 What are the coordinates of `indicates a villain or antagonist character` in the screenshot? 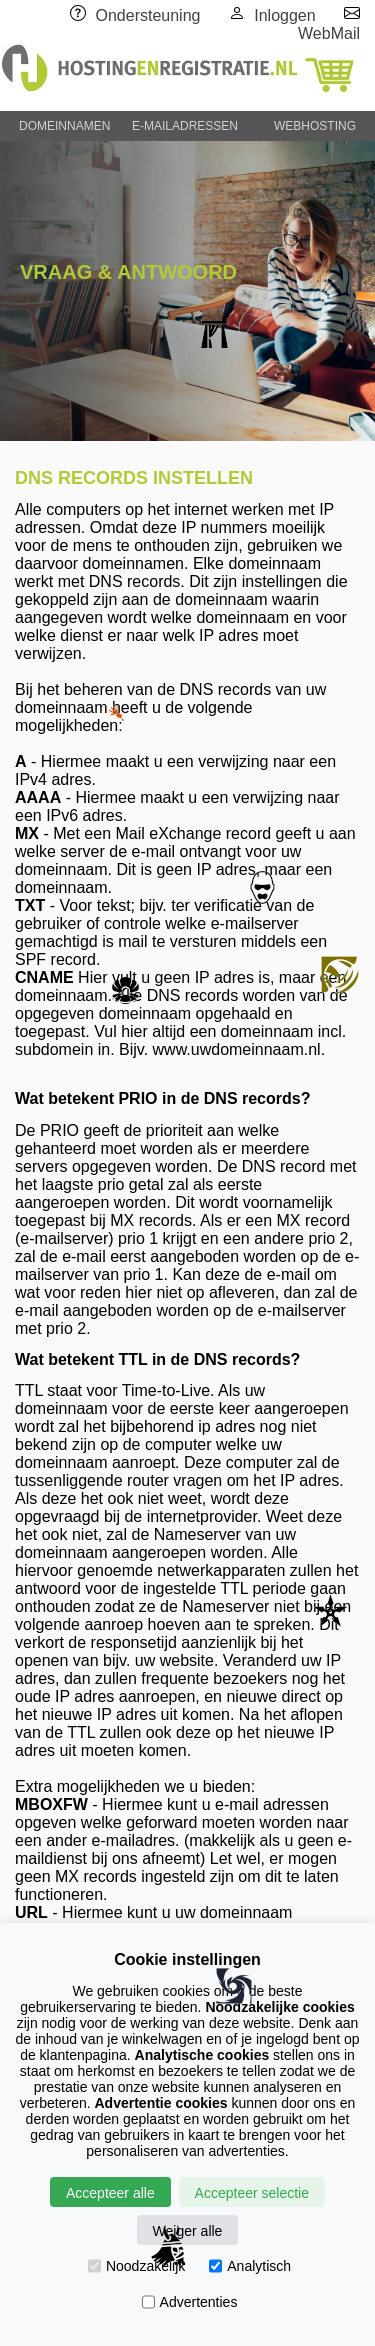 It's located at (262, 887).